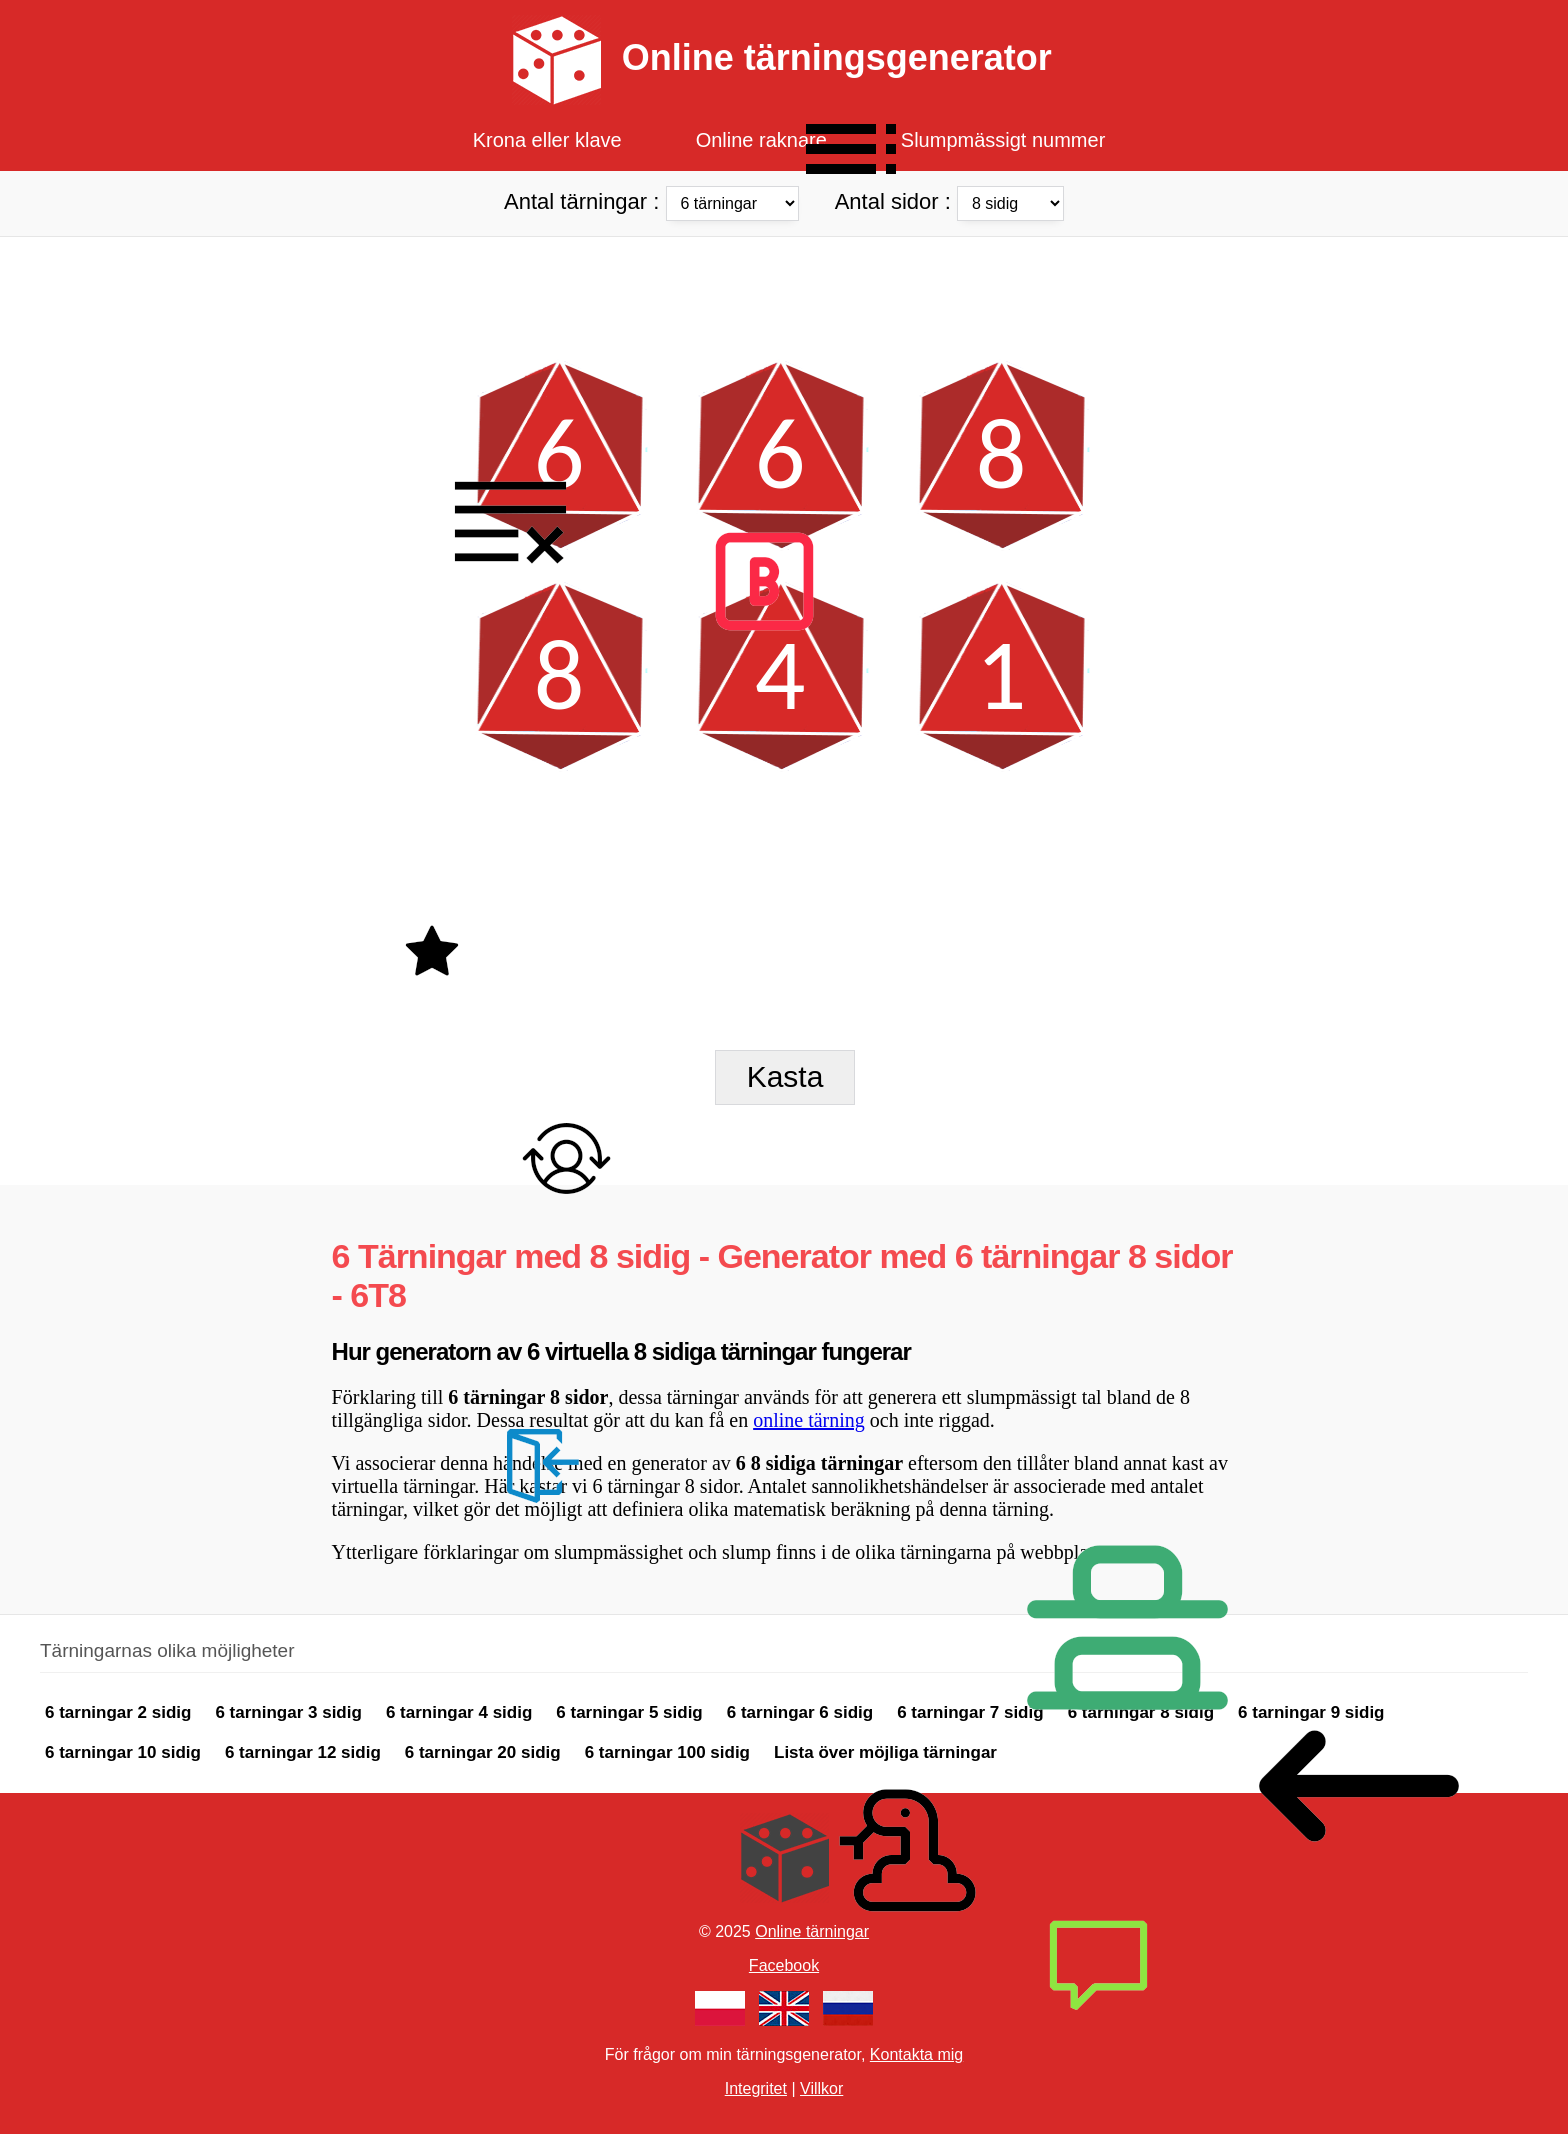 This screenshot has height=2134, width=1568. What do you see at coordinates (1359, 1786) in the screenshot?
I see `go back to the previous page` at bounding box center [1359, 1786].